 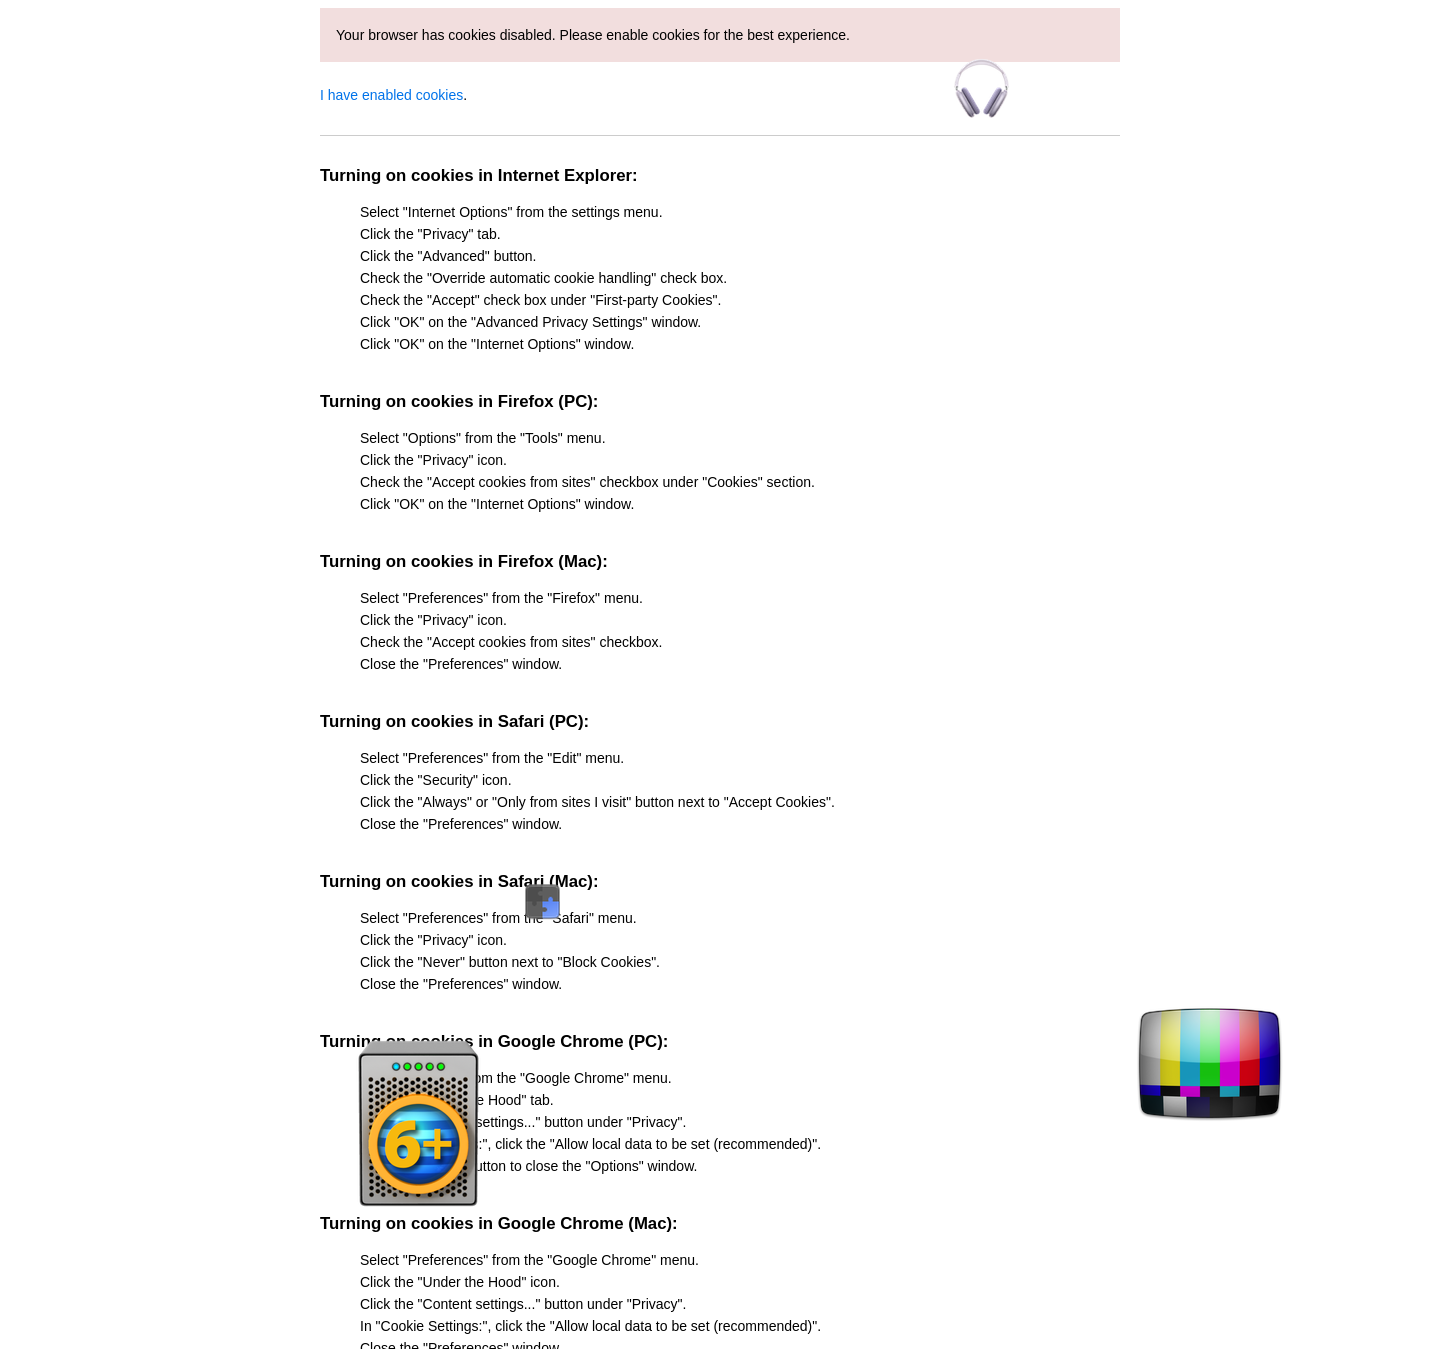 What do you see at coordinates (542, 901) in the screenshot?
I see `manage bluetooth plugins or extensions` at bounding box center [542, 901].